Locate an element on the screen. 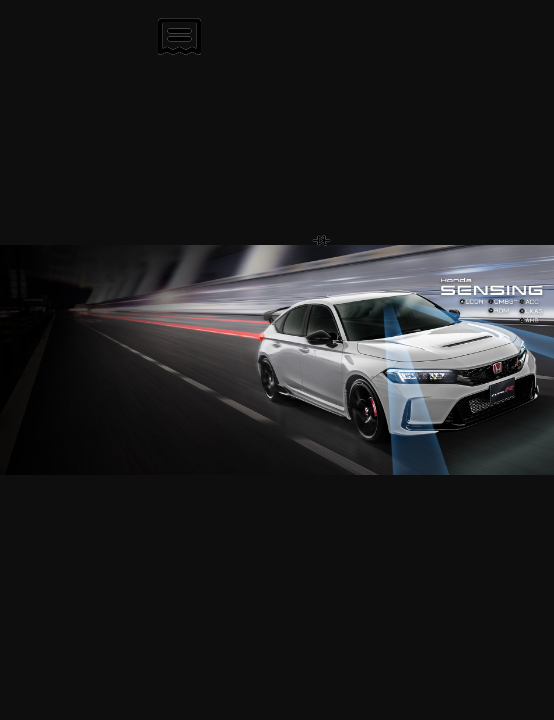  view purchase receipt or transaction history is located at coordinates (179, 36).